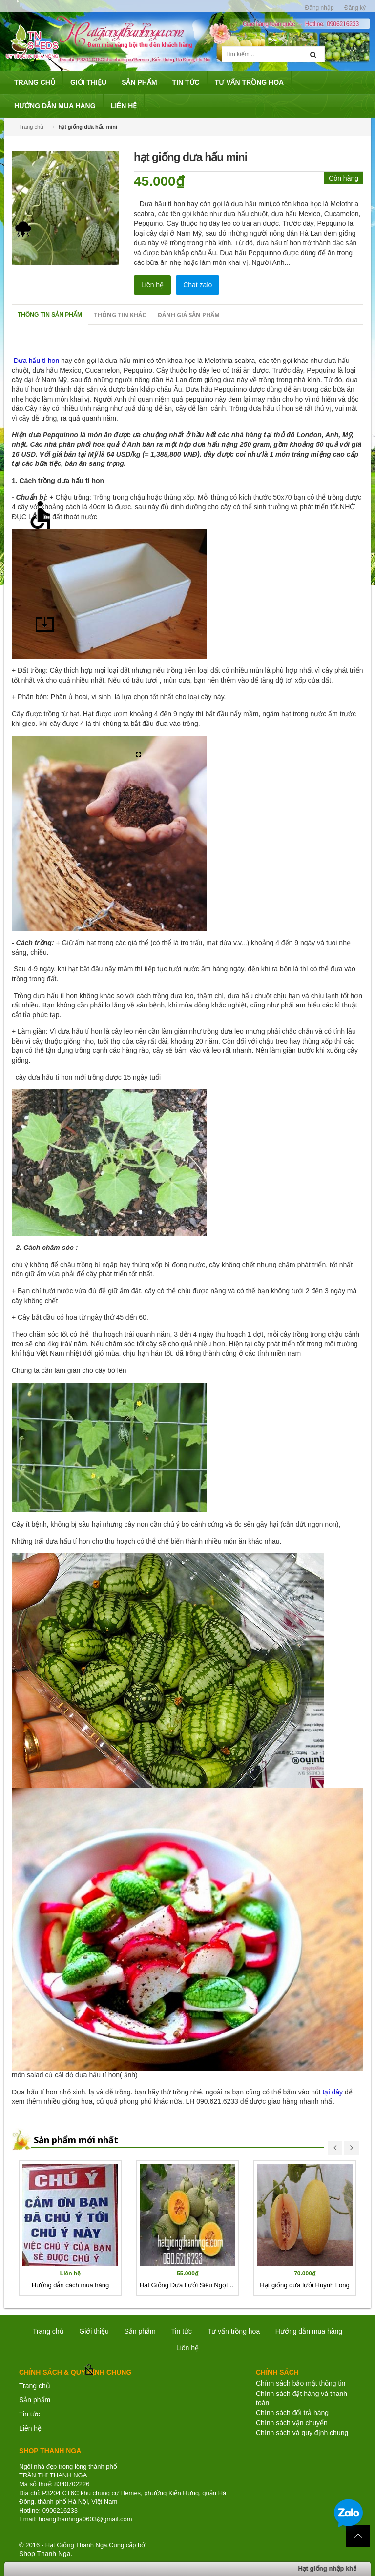 Image resolution: width=375 pixels, height=2576 pixels. Describe the element at coordinates (44, 624) in the screenshot. I see `download or install a system update` at that location.